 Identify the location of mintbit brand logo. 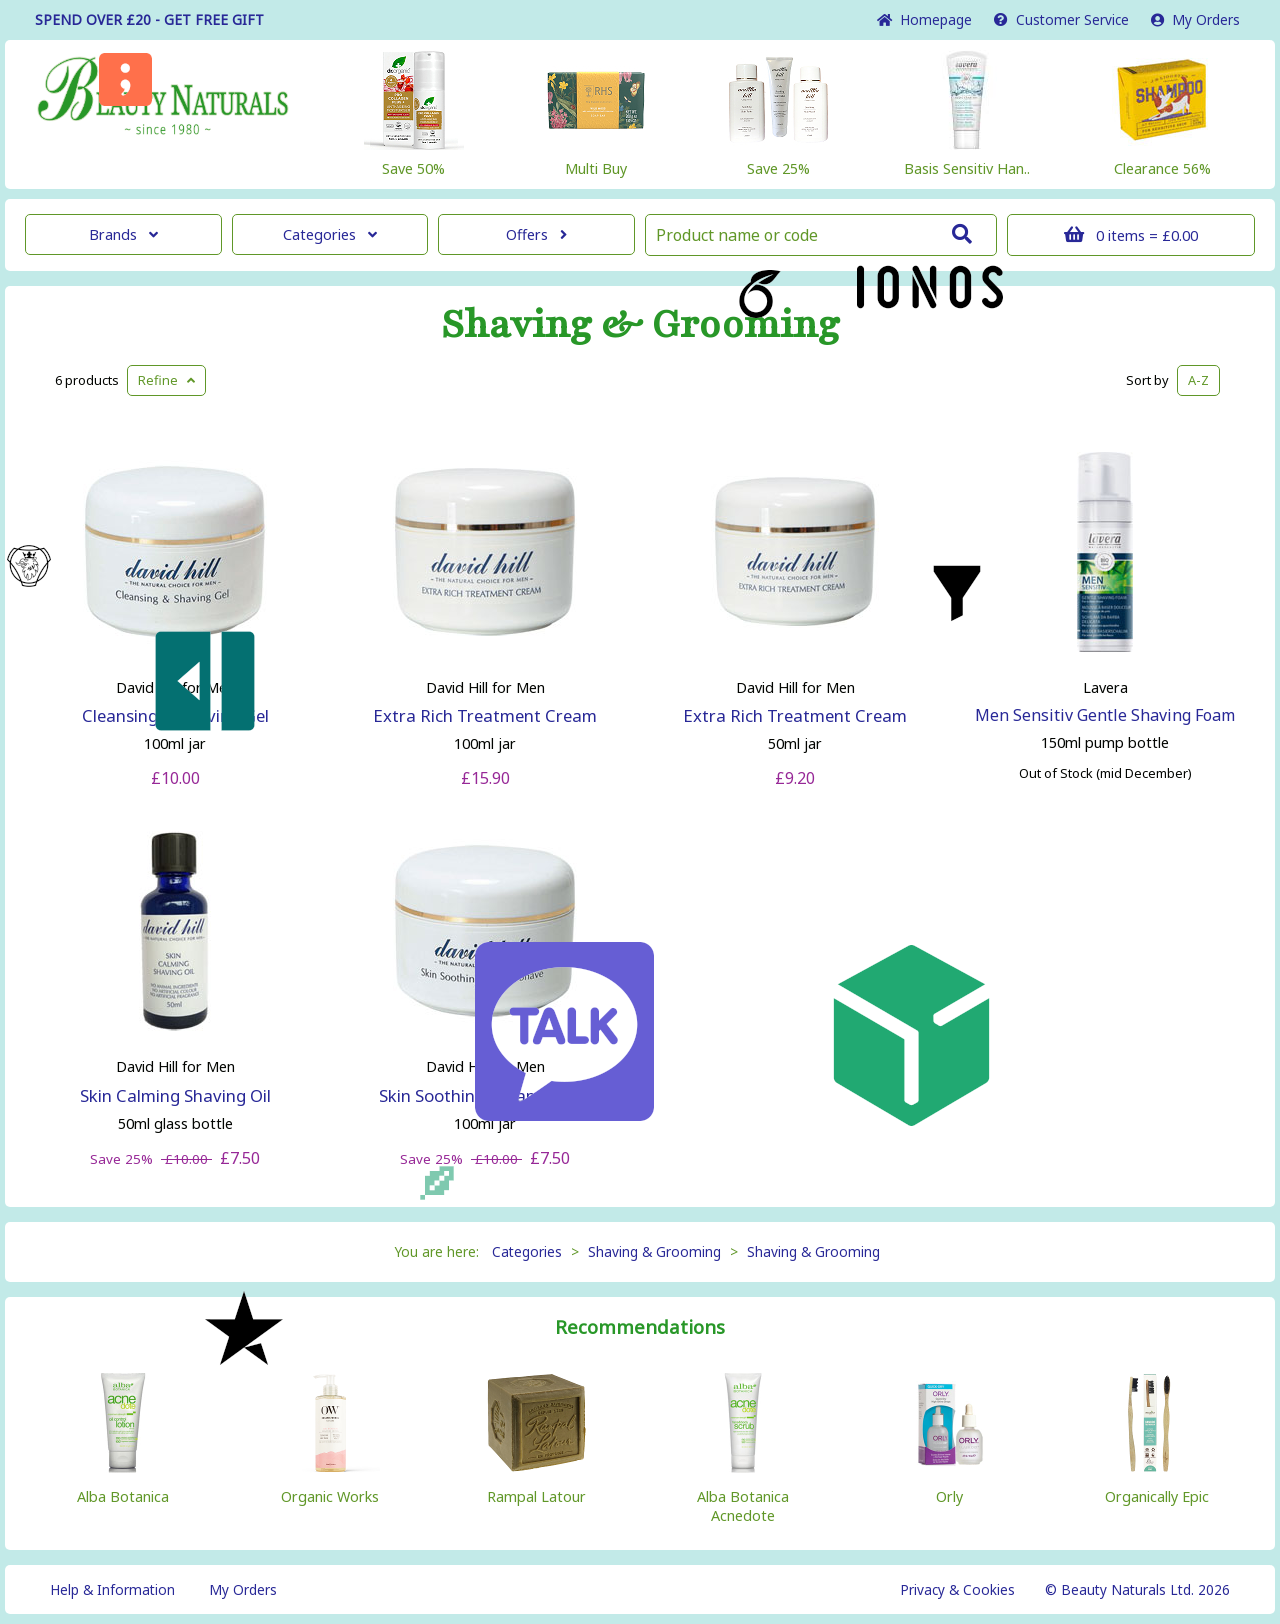
(437, 1183).